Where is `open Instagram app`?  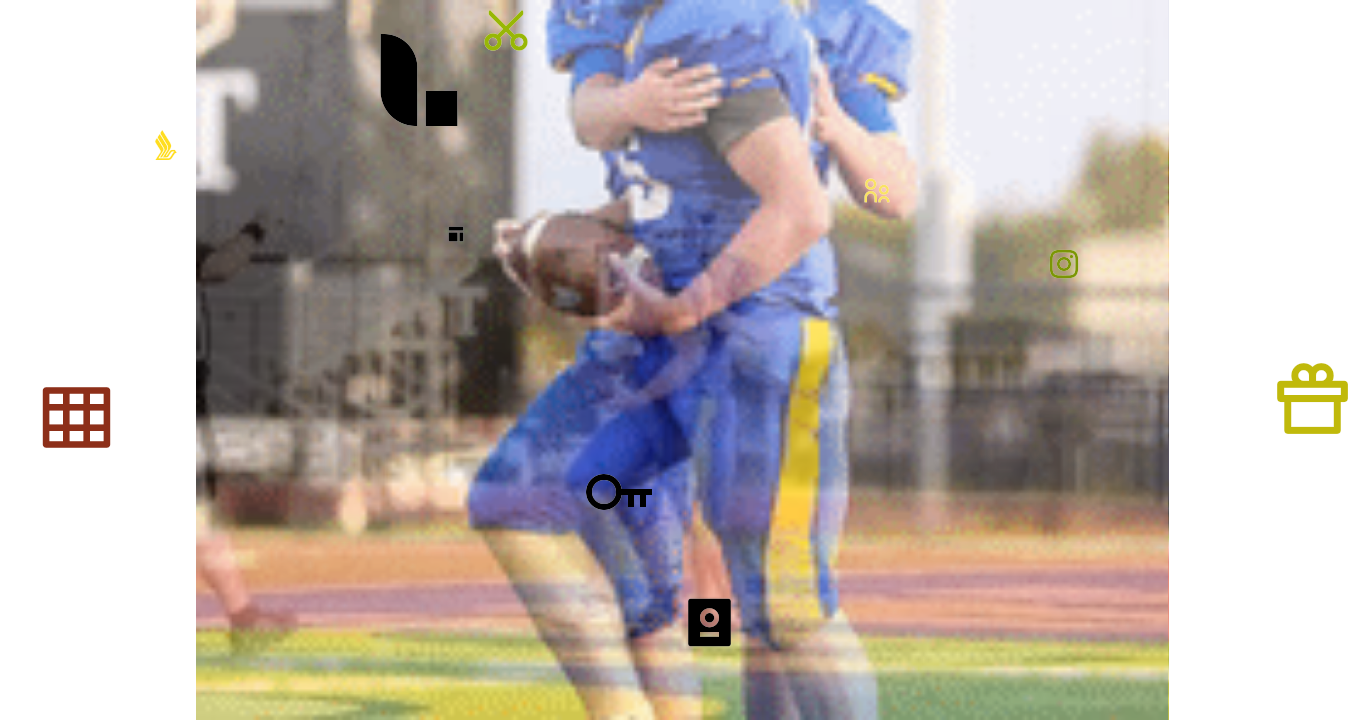
open Instagram app is located at coordinates (1064, 264).